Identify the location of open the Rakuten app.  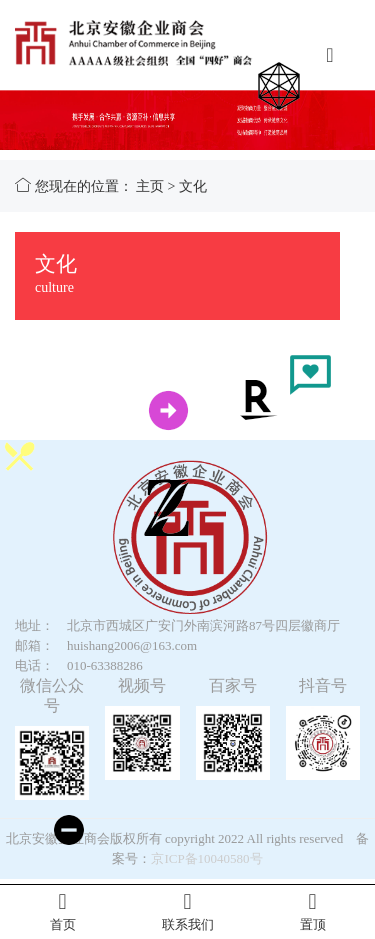
(259, 400).